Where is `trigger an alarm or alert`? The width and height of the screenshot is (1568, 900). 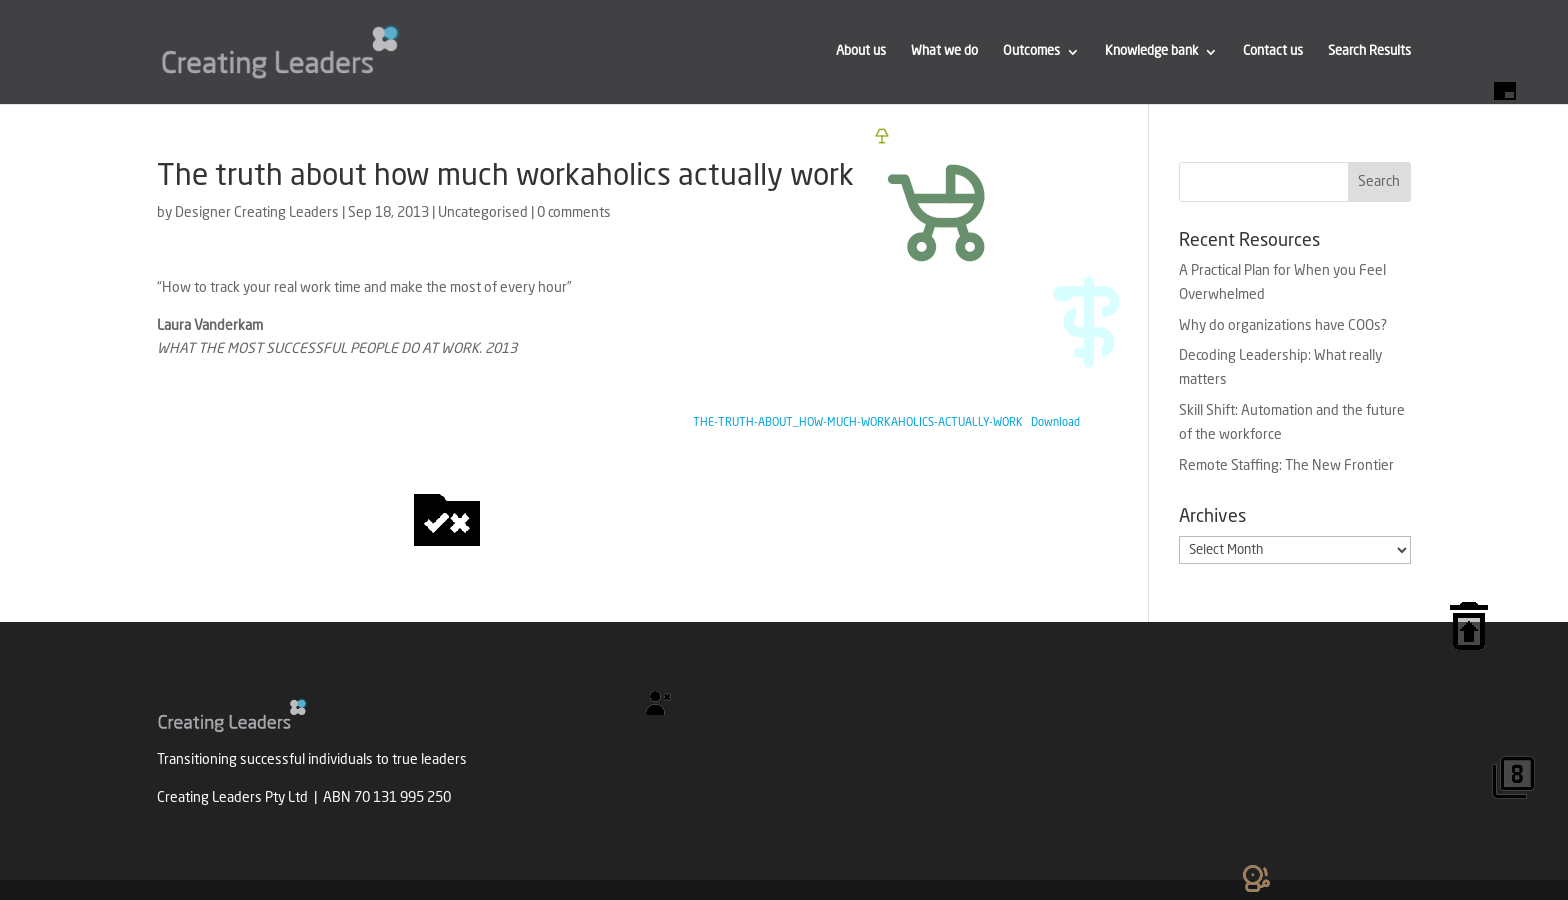
trigger an alarm or alert is located at coordinates (1256, 878).